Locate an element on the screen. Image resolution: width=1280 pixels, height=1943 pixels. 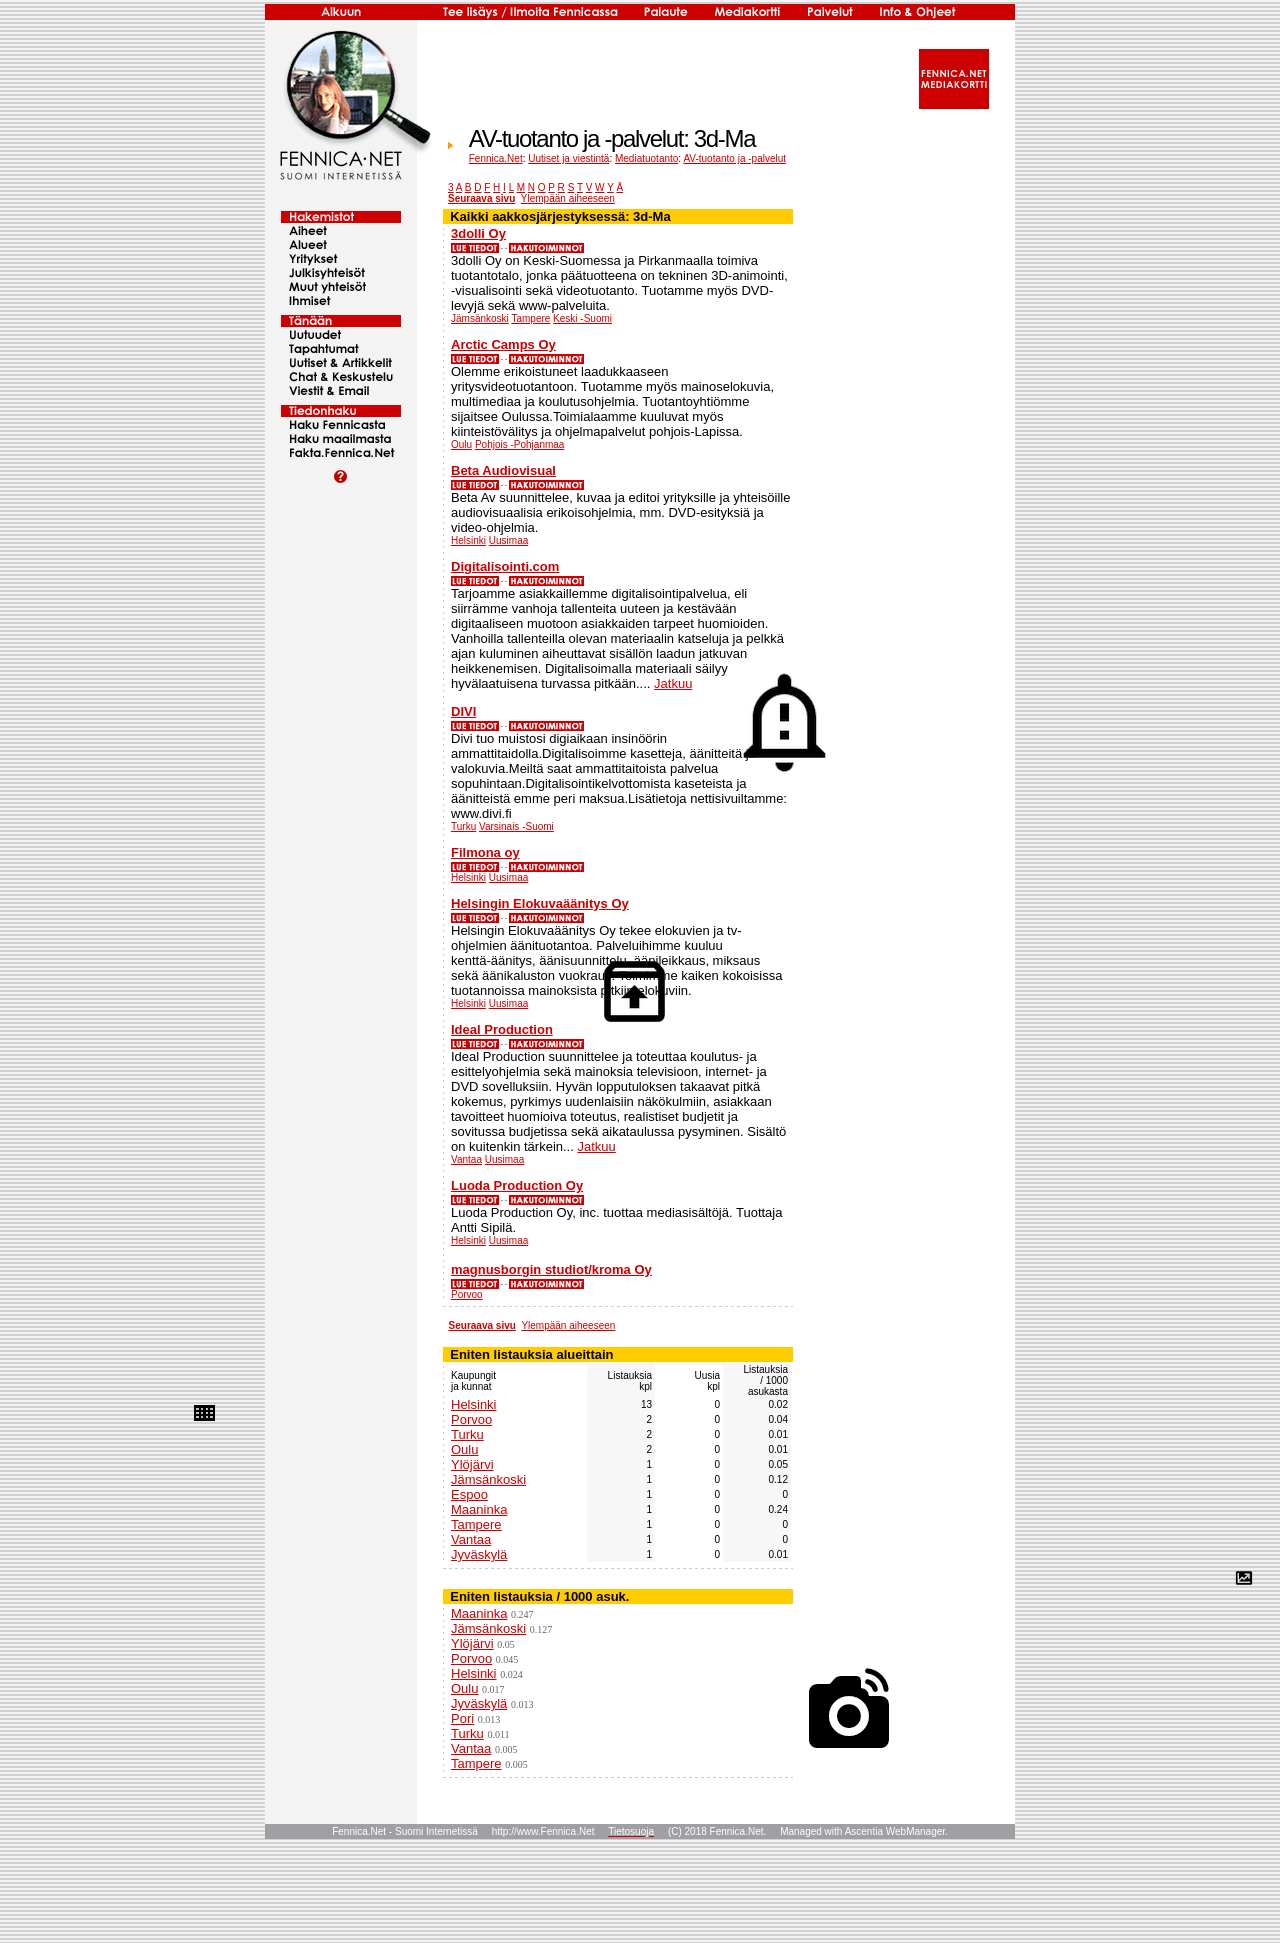
view analytics or performance metrics is located at coordinates (1244, 1578).